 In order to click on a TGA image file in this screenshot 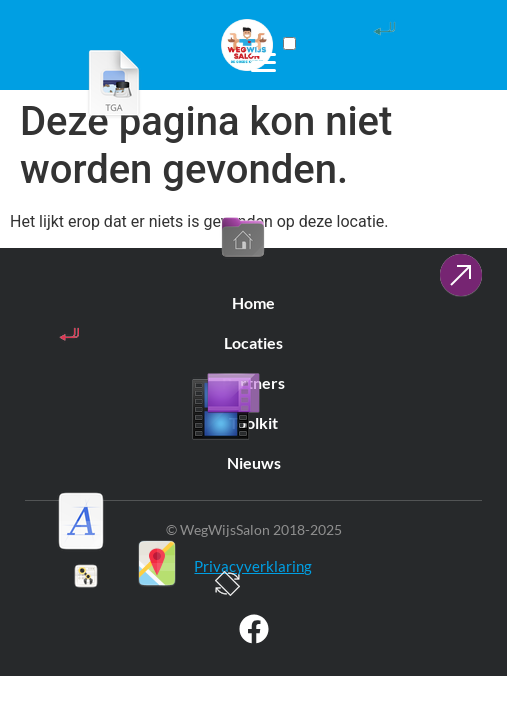, I will do `click(114, 84)`.